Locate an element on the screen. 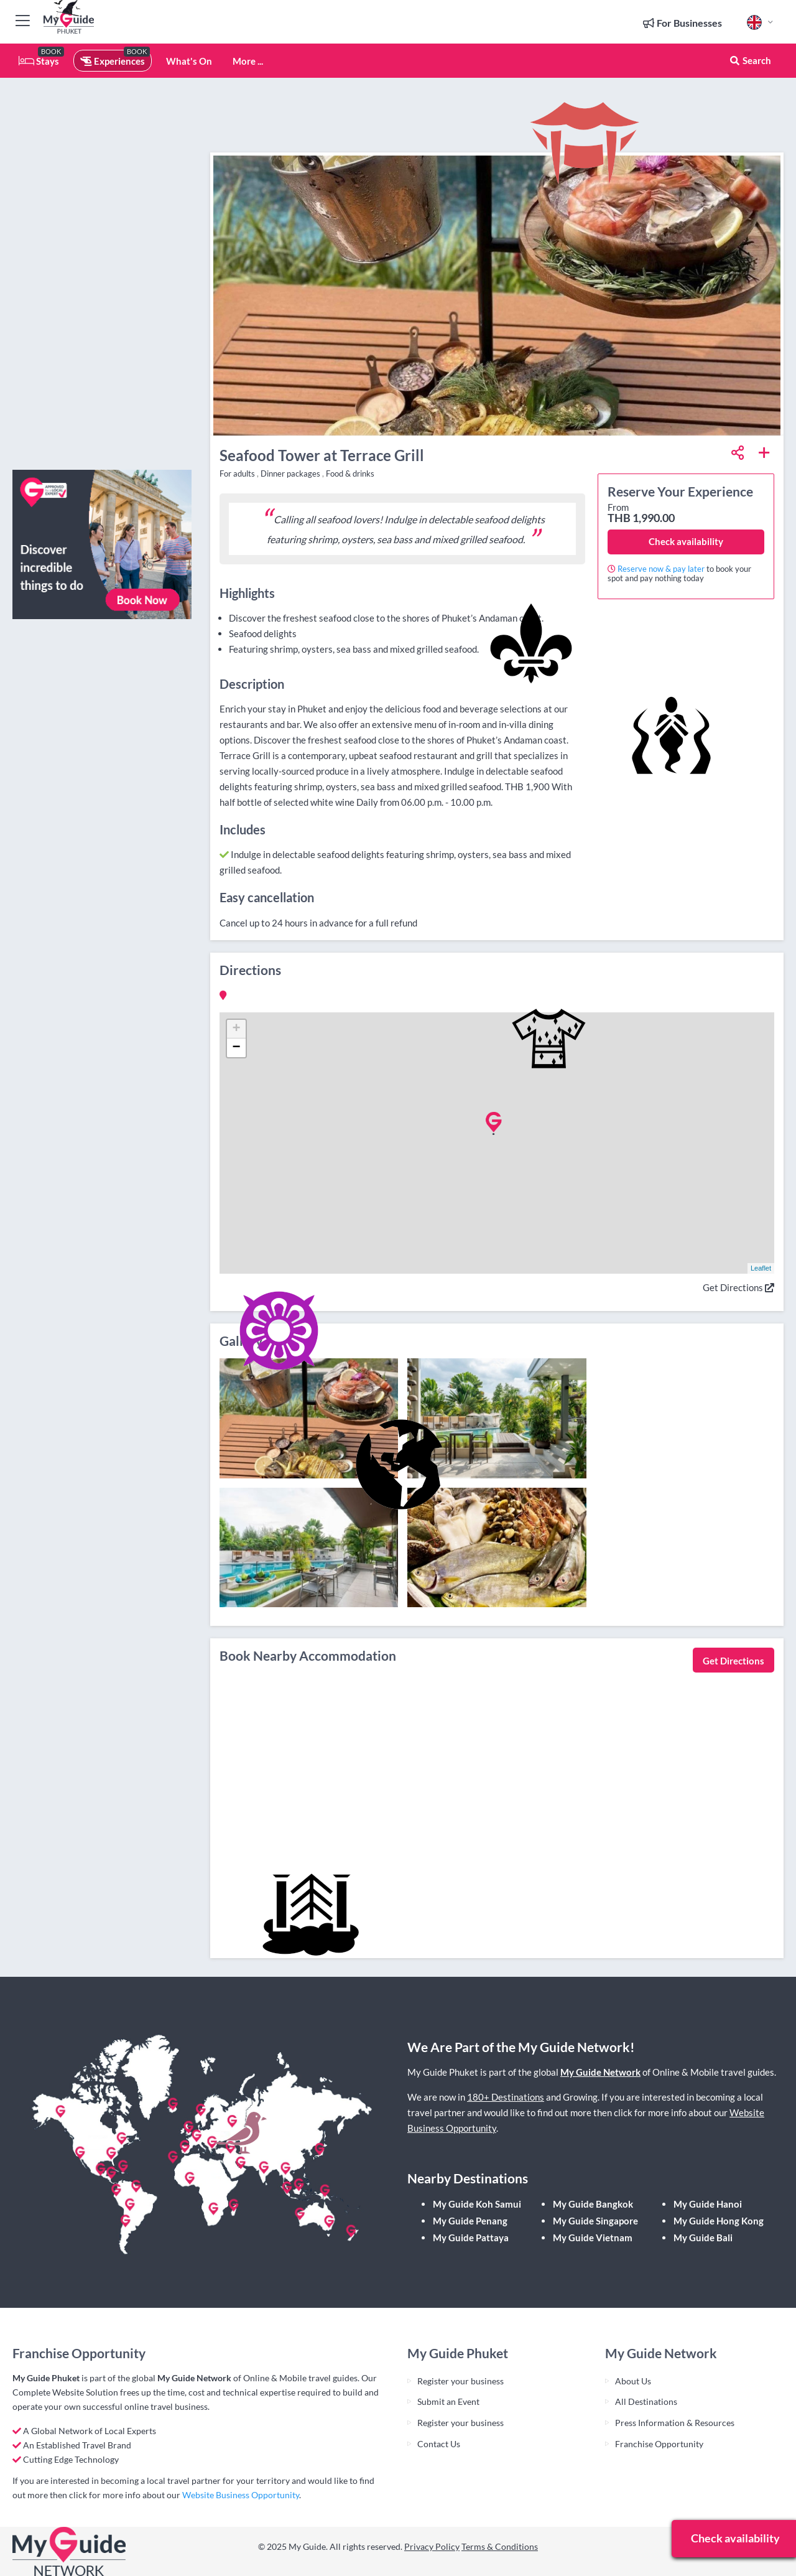 The height and width of the screenshot is (2576, 796). switch to global or worldwide view is located at coordinates (400, 1464).